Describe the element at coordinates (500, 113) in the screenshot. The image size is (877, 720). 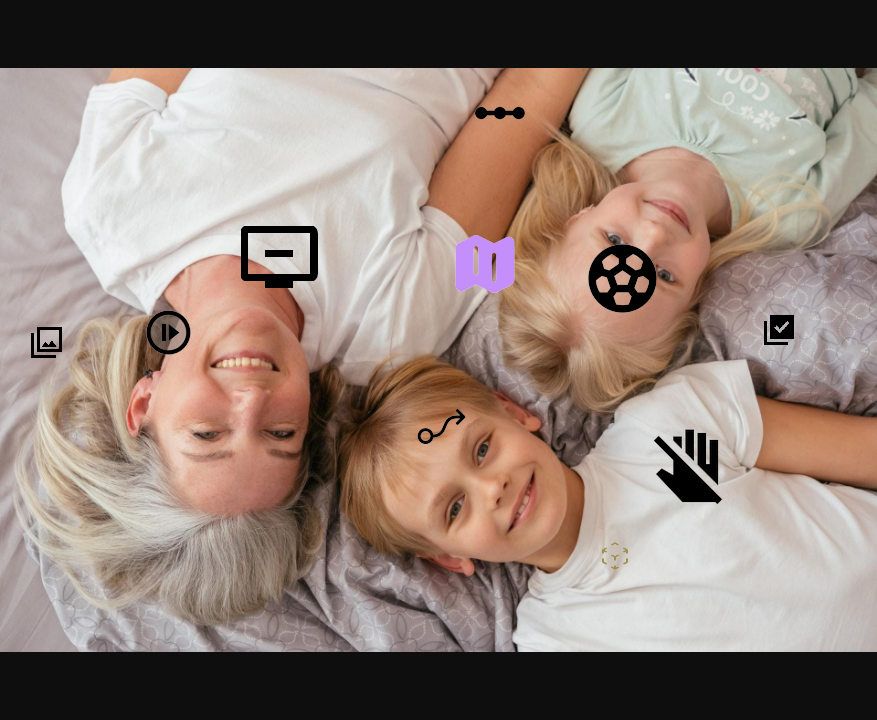
I see `adjust values on a linear scale or slider` at that location.